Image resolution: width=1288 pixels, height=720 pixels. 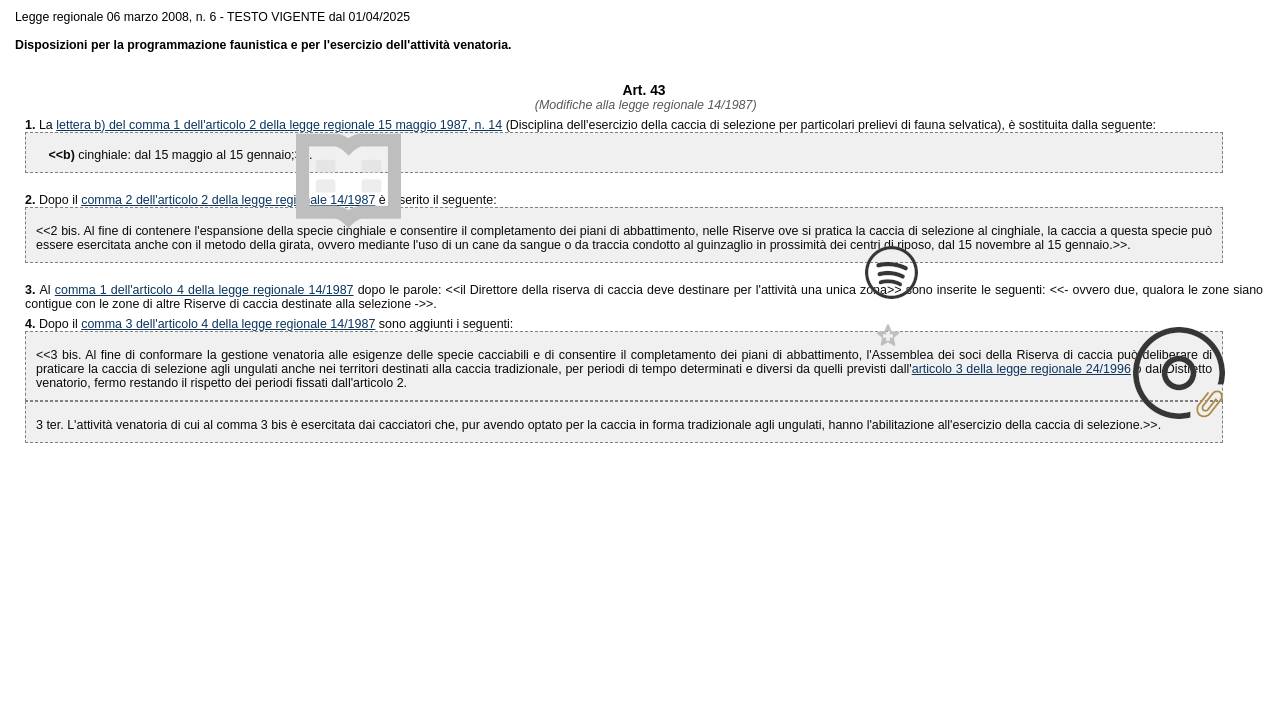 What do you see at coordinates (348, 179) in the screenshot?
I see `switch to dual-page or side-by-side view` at bounding box center [348, 179].